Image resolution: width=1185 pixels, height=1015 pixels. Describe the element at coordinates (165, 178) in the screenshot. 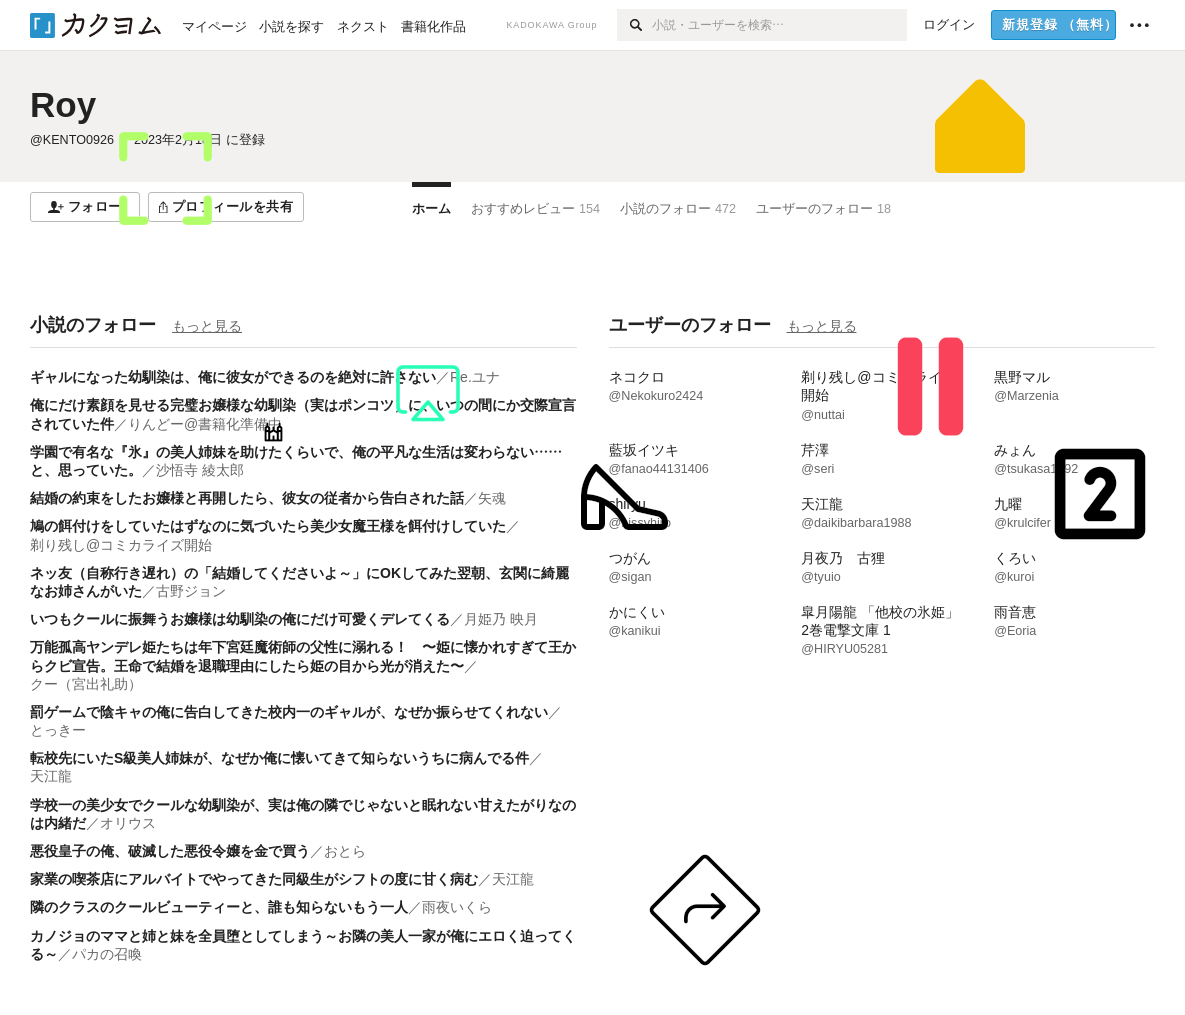

I see `expand to fullscreen mode` at that location.